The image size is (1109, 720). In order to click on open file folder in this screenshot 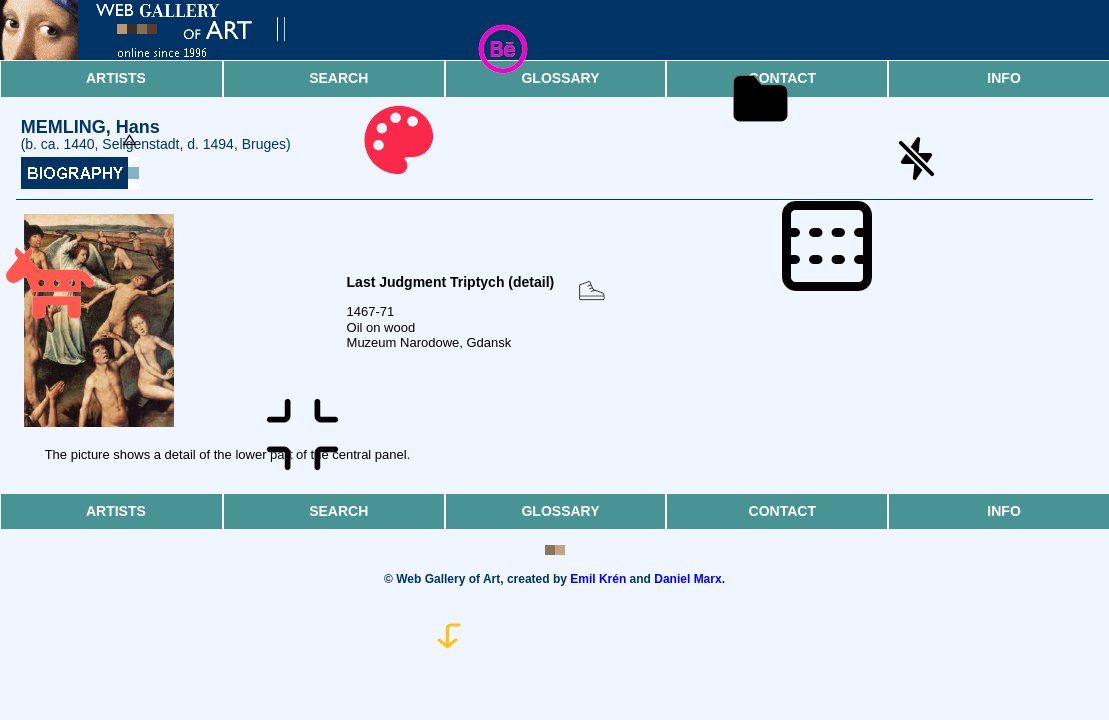, I will do `click(760, 98)`.